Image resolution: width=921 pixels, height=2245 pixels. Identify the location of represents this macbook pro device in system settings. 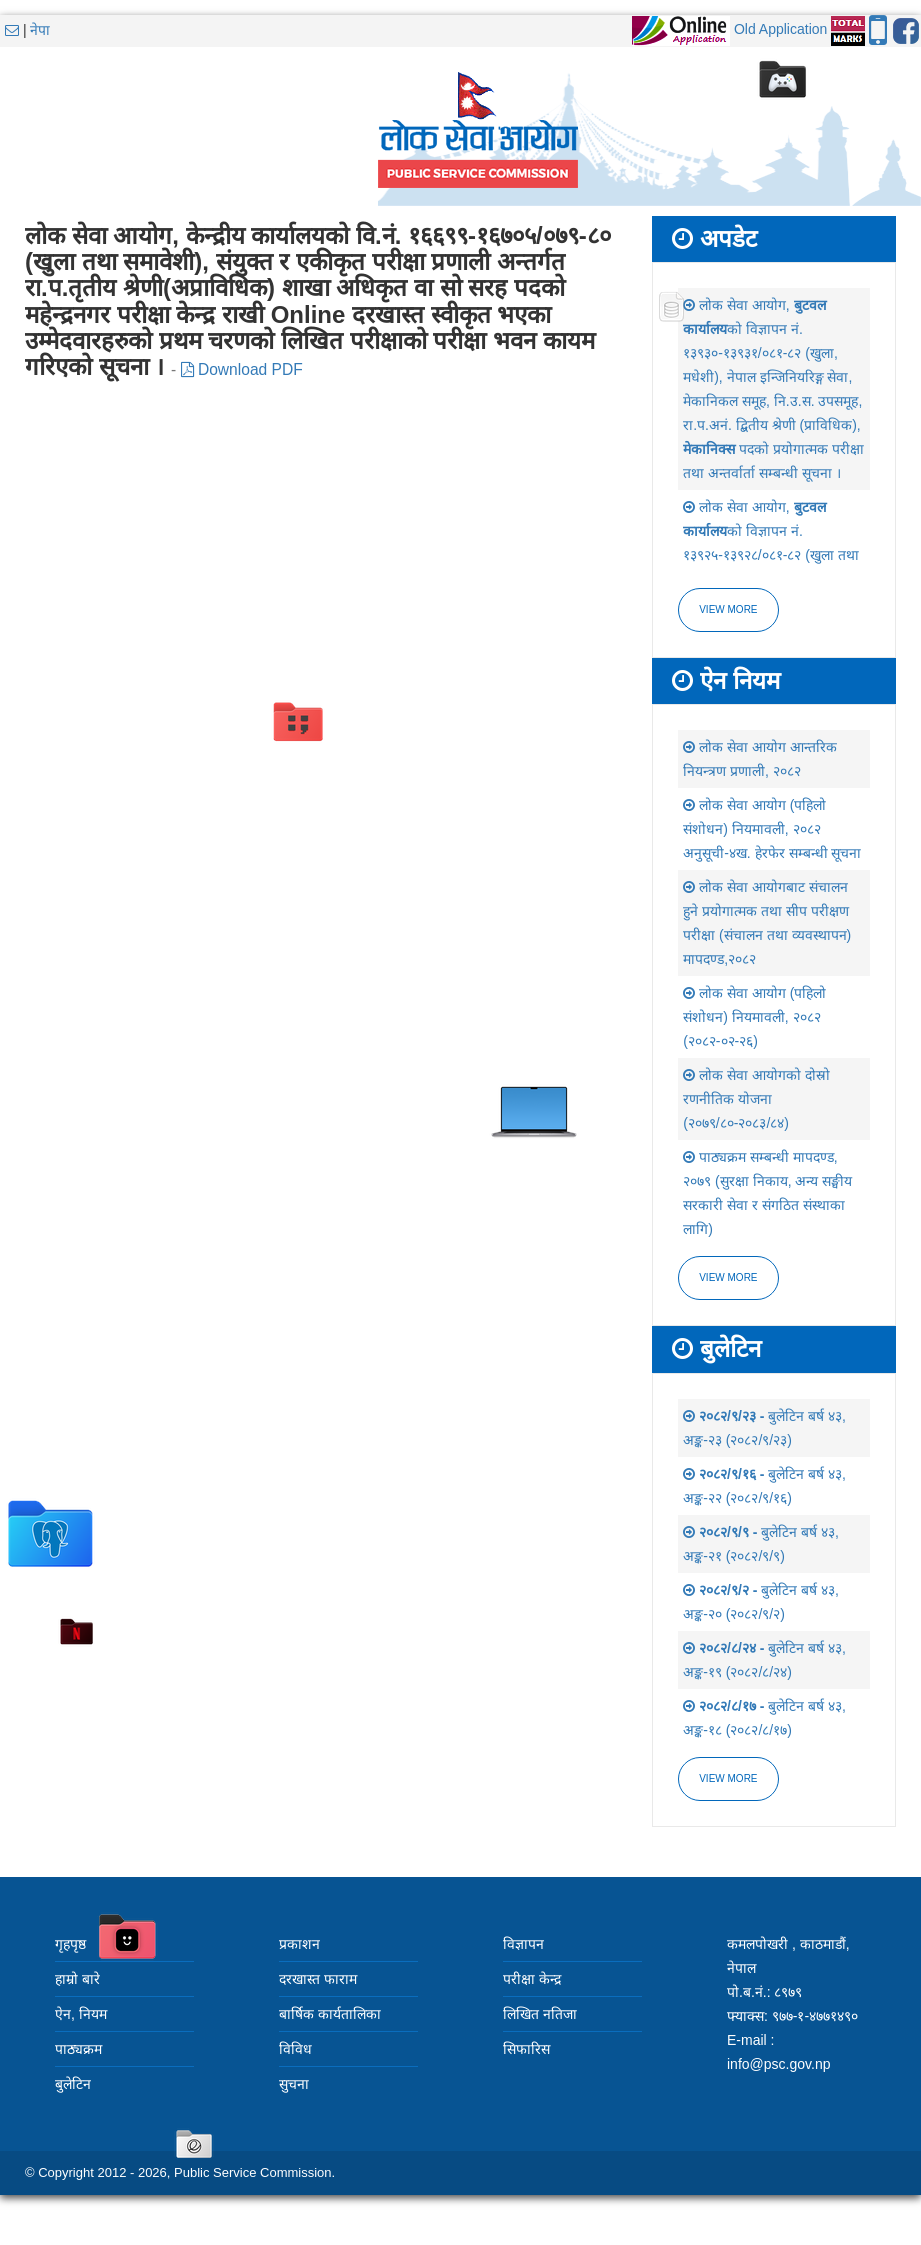
(534, 1109).